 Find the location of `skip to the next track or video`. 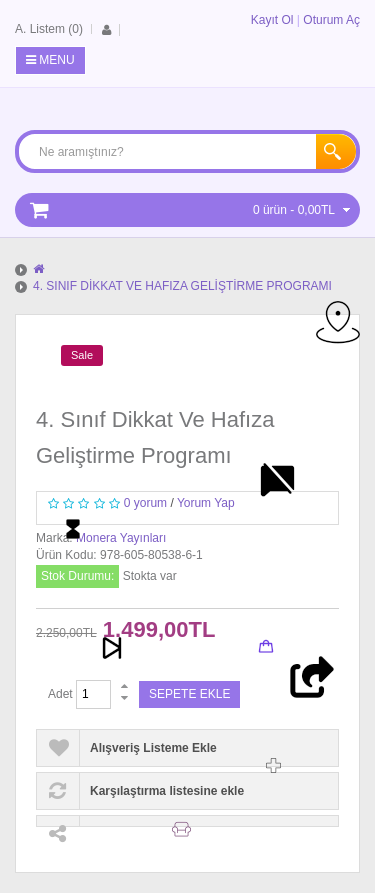

skip to the next track or video is located at coordinates (112, 648).